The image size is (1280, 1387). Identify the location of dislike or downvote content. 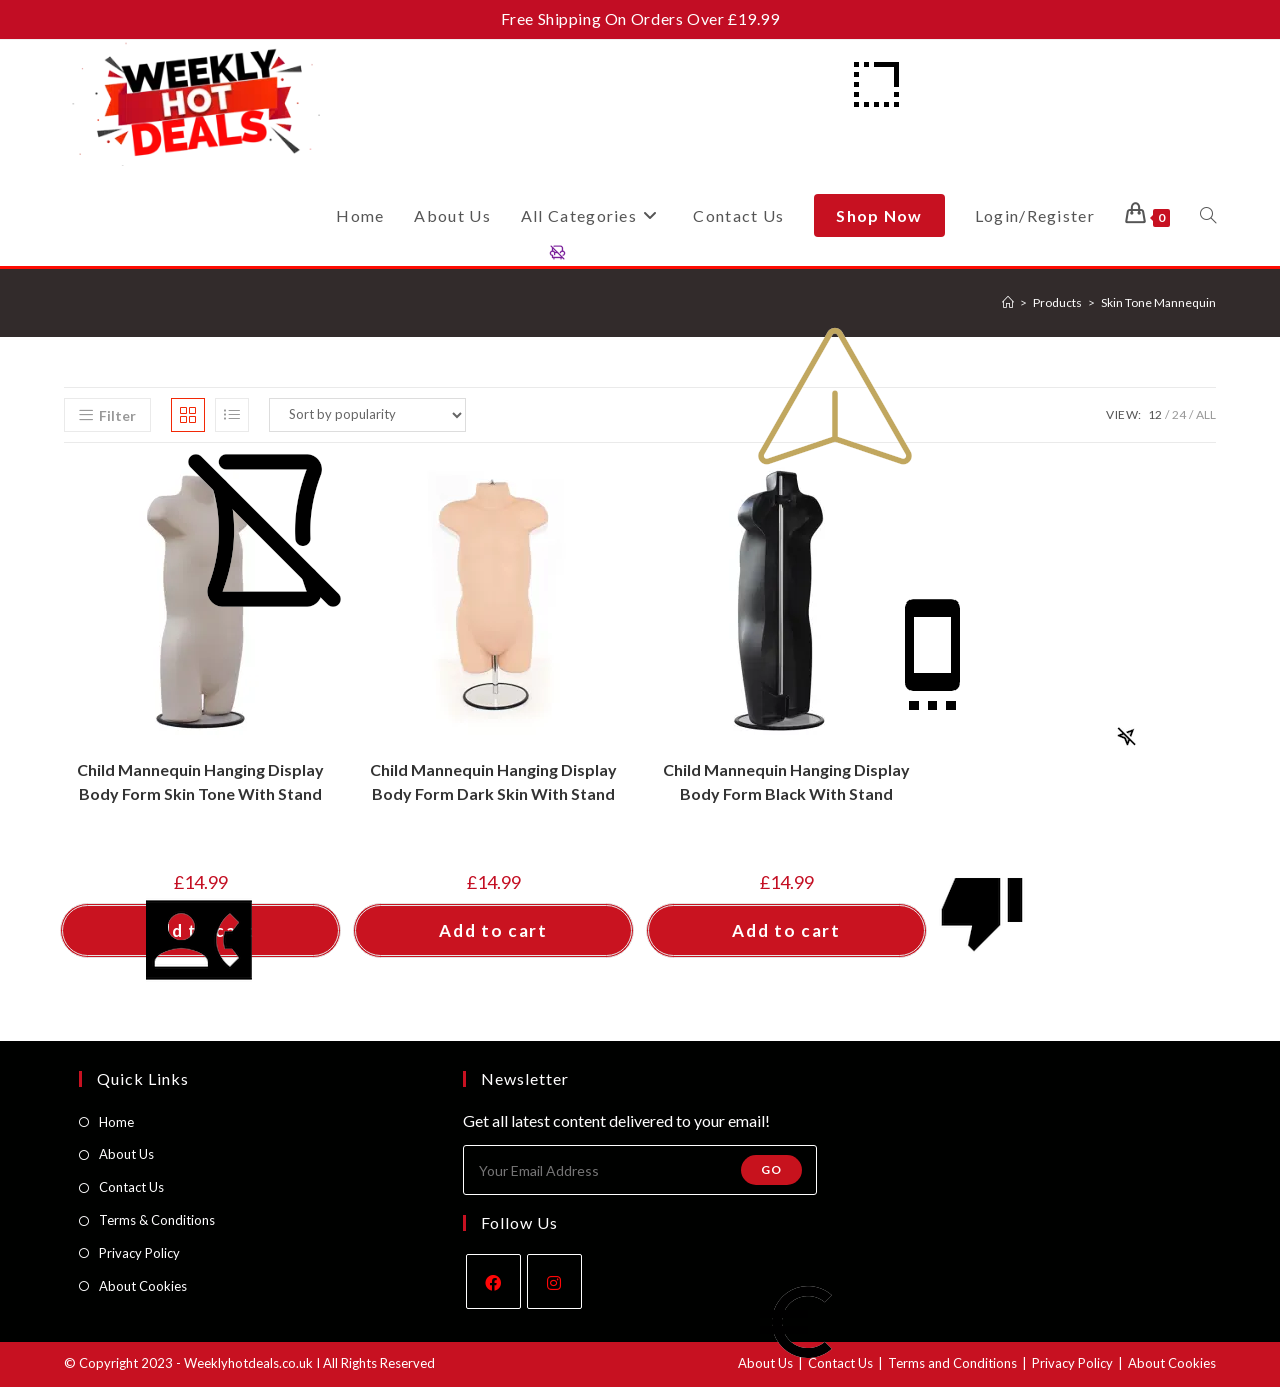
(982, 911).